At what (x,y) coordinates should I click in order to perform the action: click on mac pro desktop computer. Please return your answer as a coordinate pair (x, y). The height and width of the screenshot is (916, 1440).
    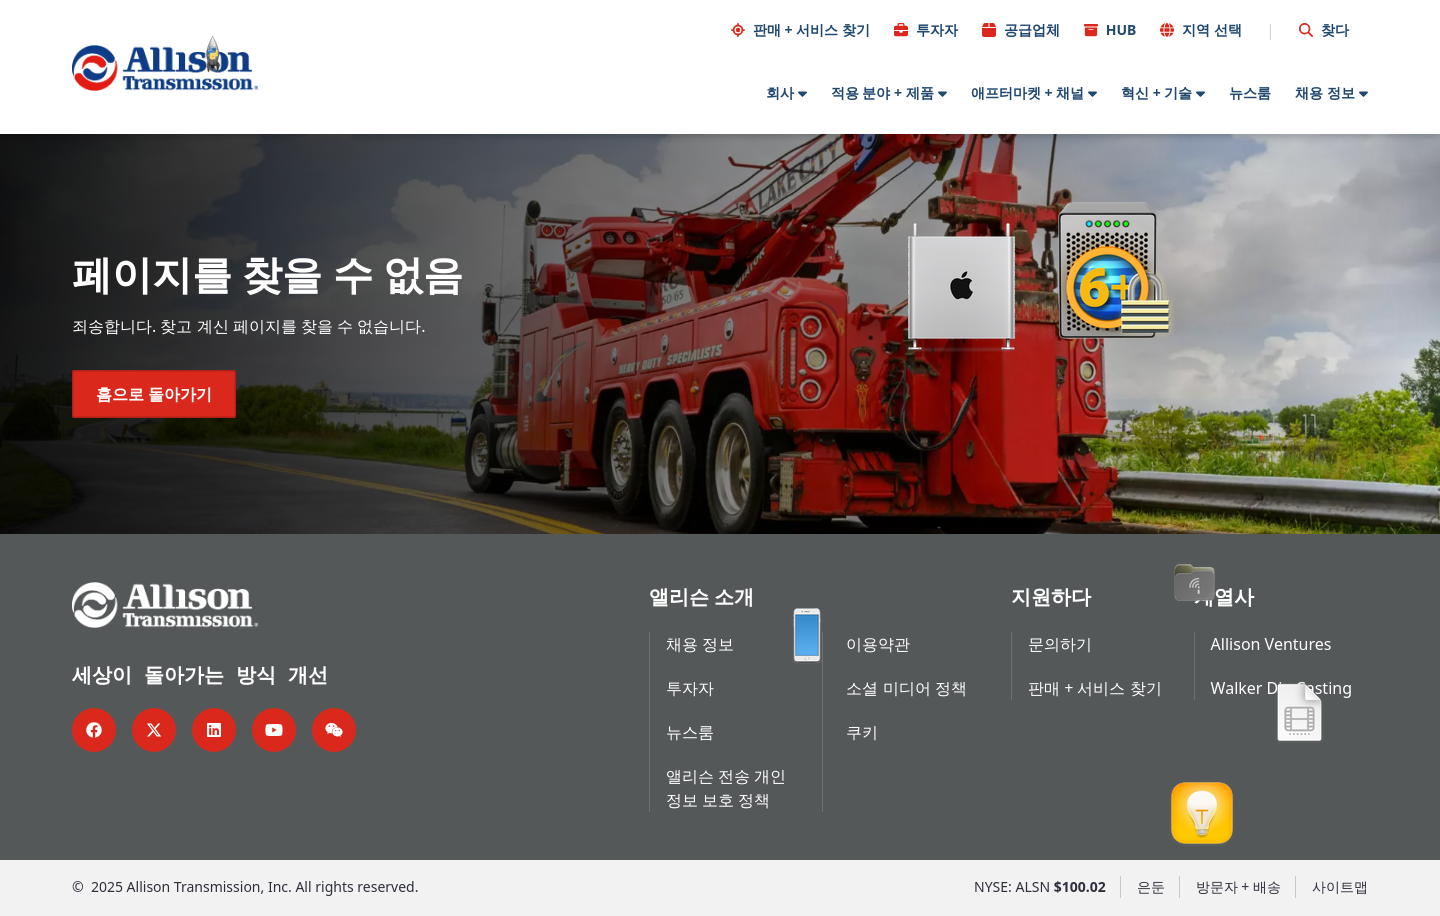
    Looking at the image, I should click on (961, 288).